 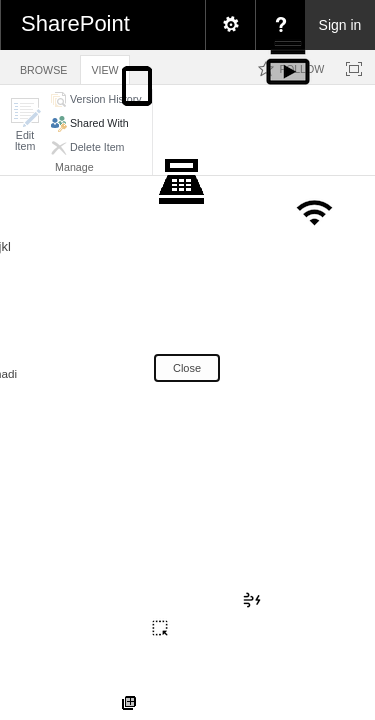 What do you see at coordinates (129, 703) in the screenshot?
I see `add item to queue or playlist` at bounding box center [129, 703].